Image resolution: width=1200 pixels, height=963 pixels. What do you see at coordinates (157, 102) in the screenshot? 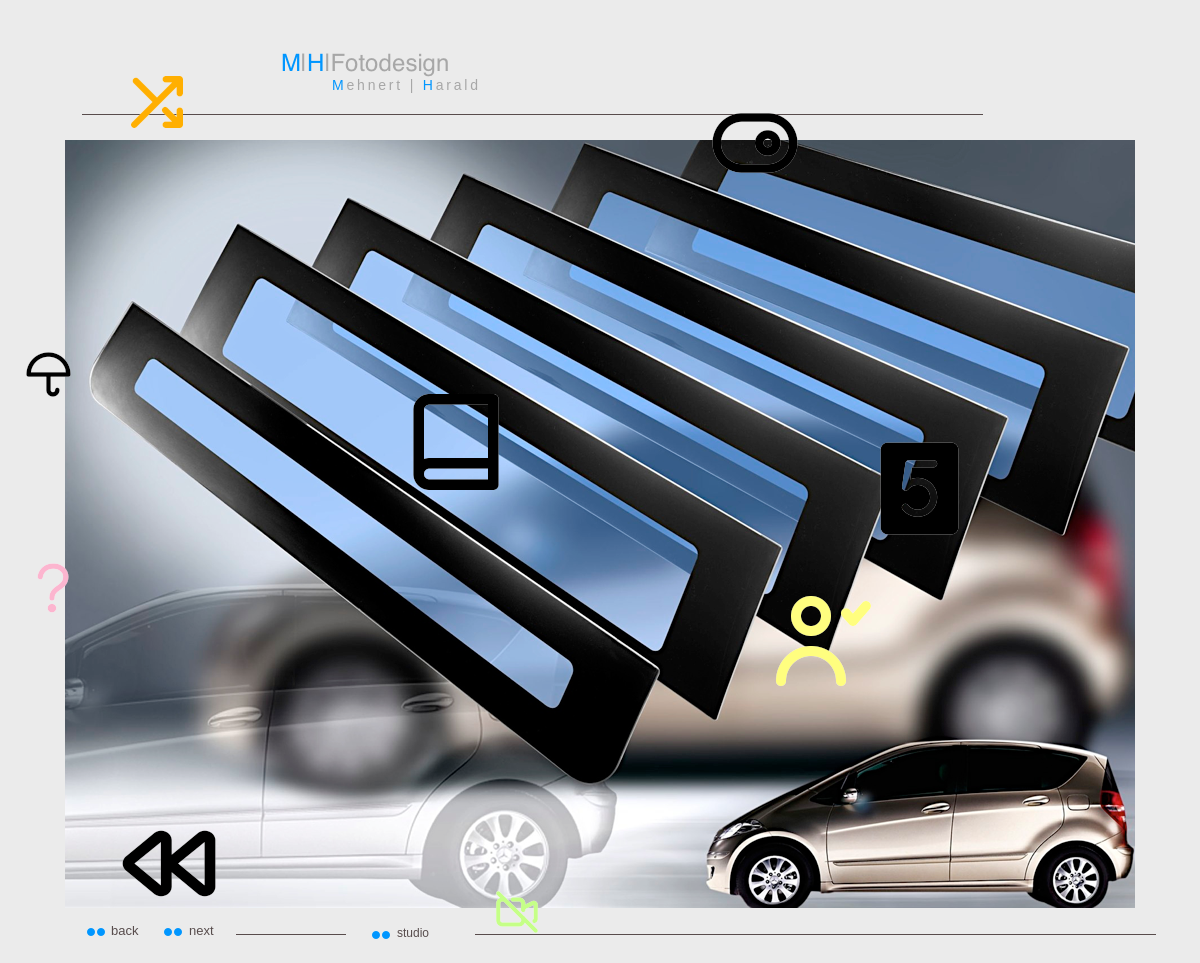
I see `shuffle playlist or queue order` at bounding box center [157, 102].